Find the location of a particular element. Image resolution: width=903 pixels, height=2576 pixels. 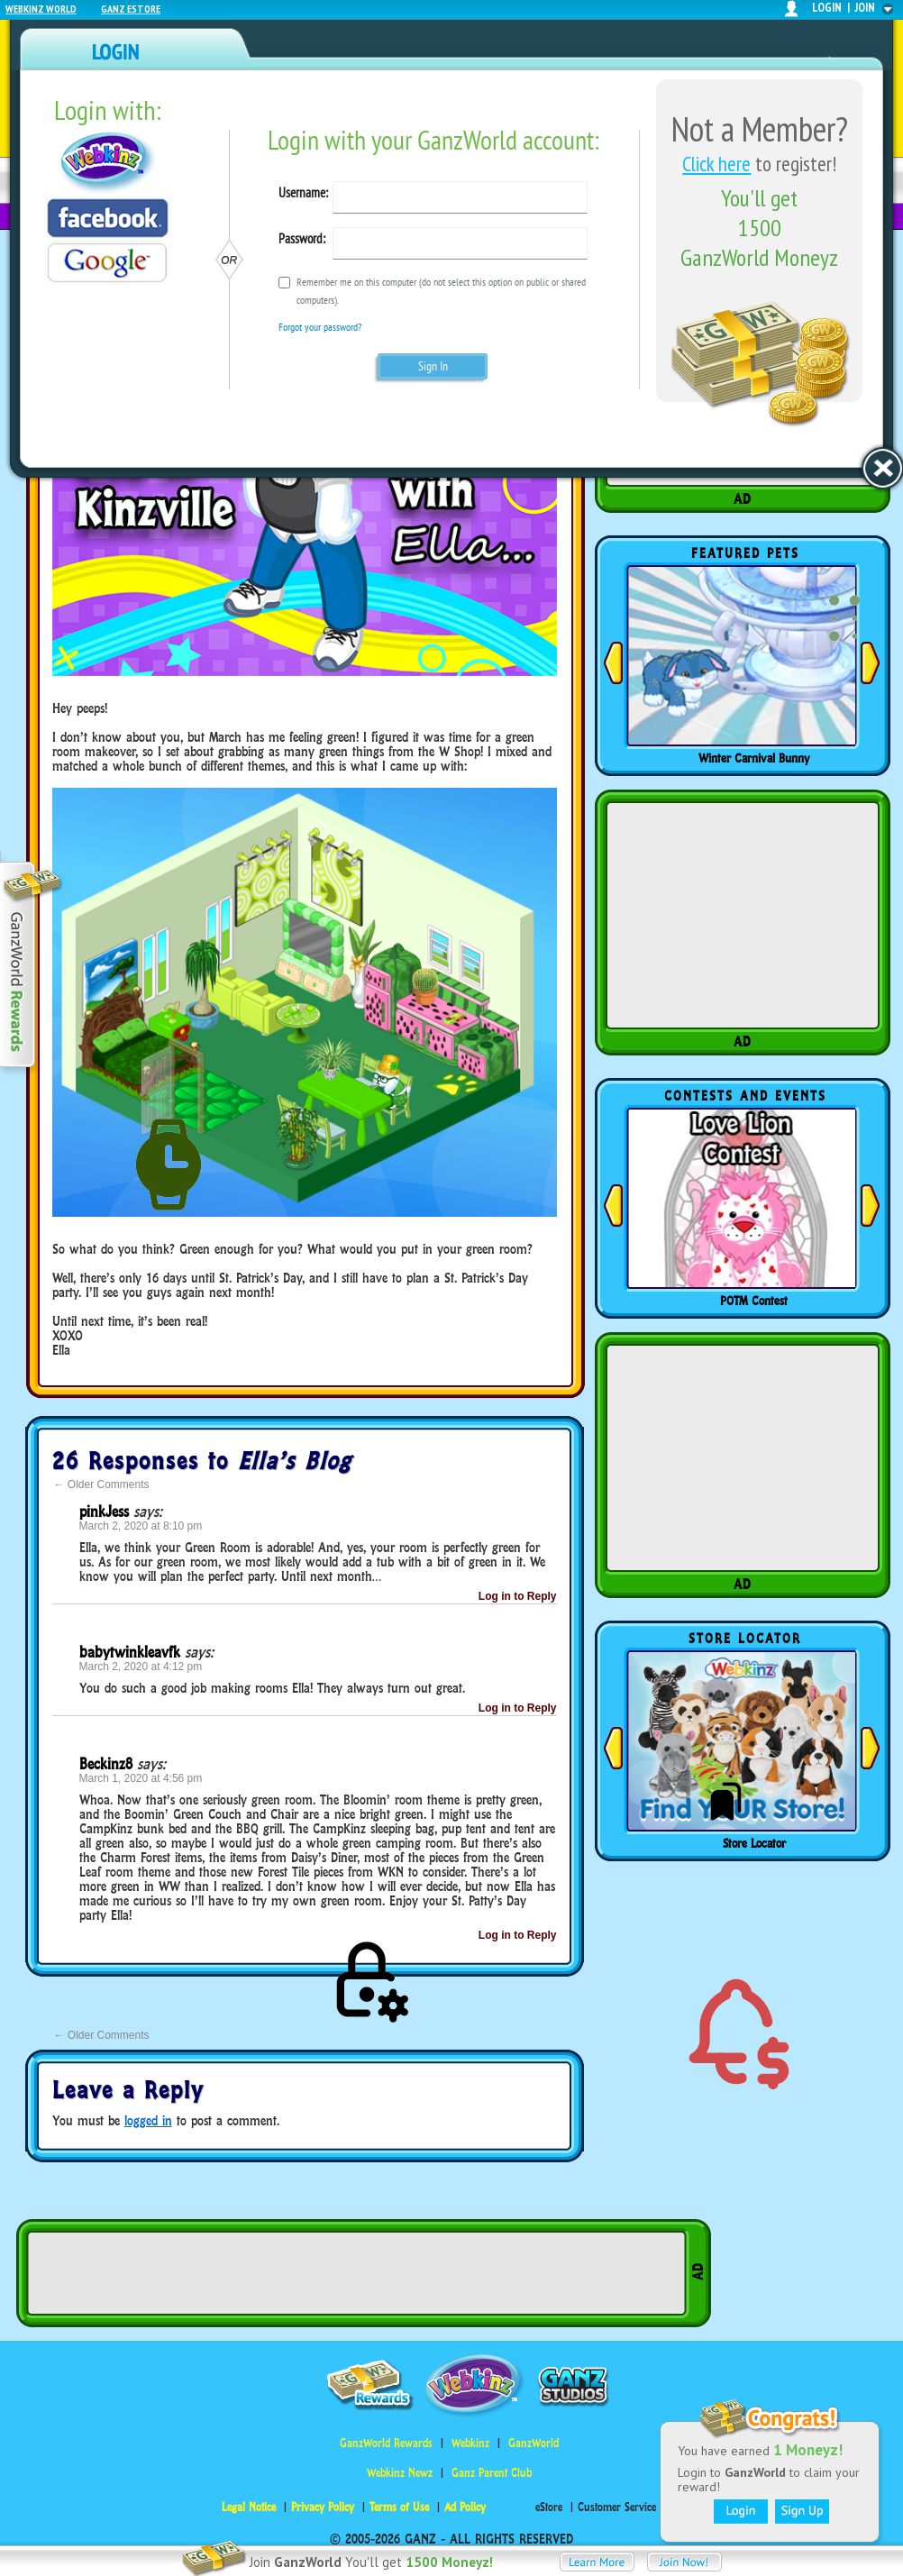

access security settings is located at coordinates (367, 1979).